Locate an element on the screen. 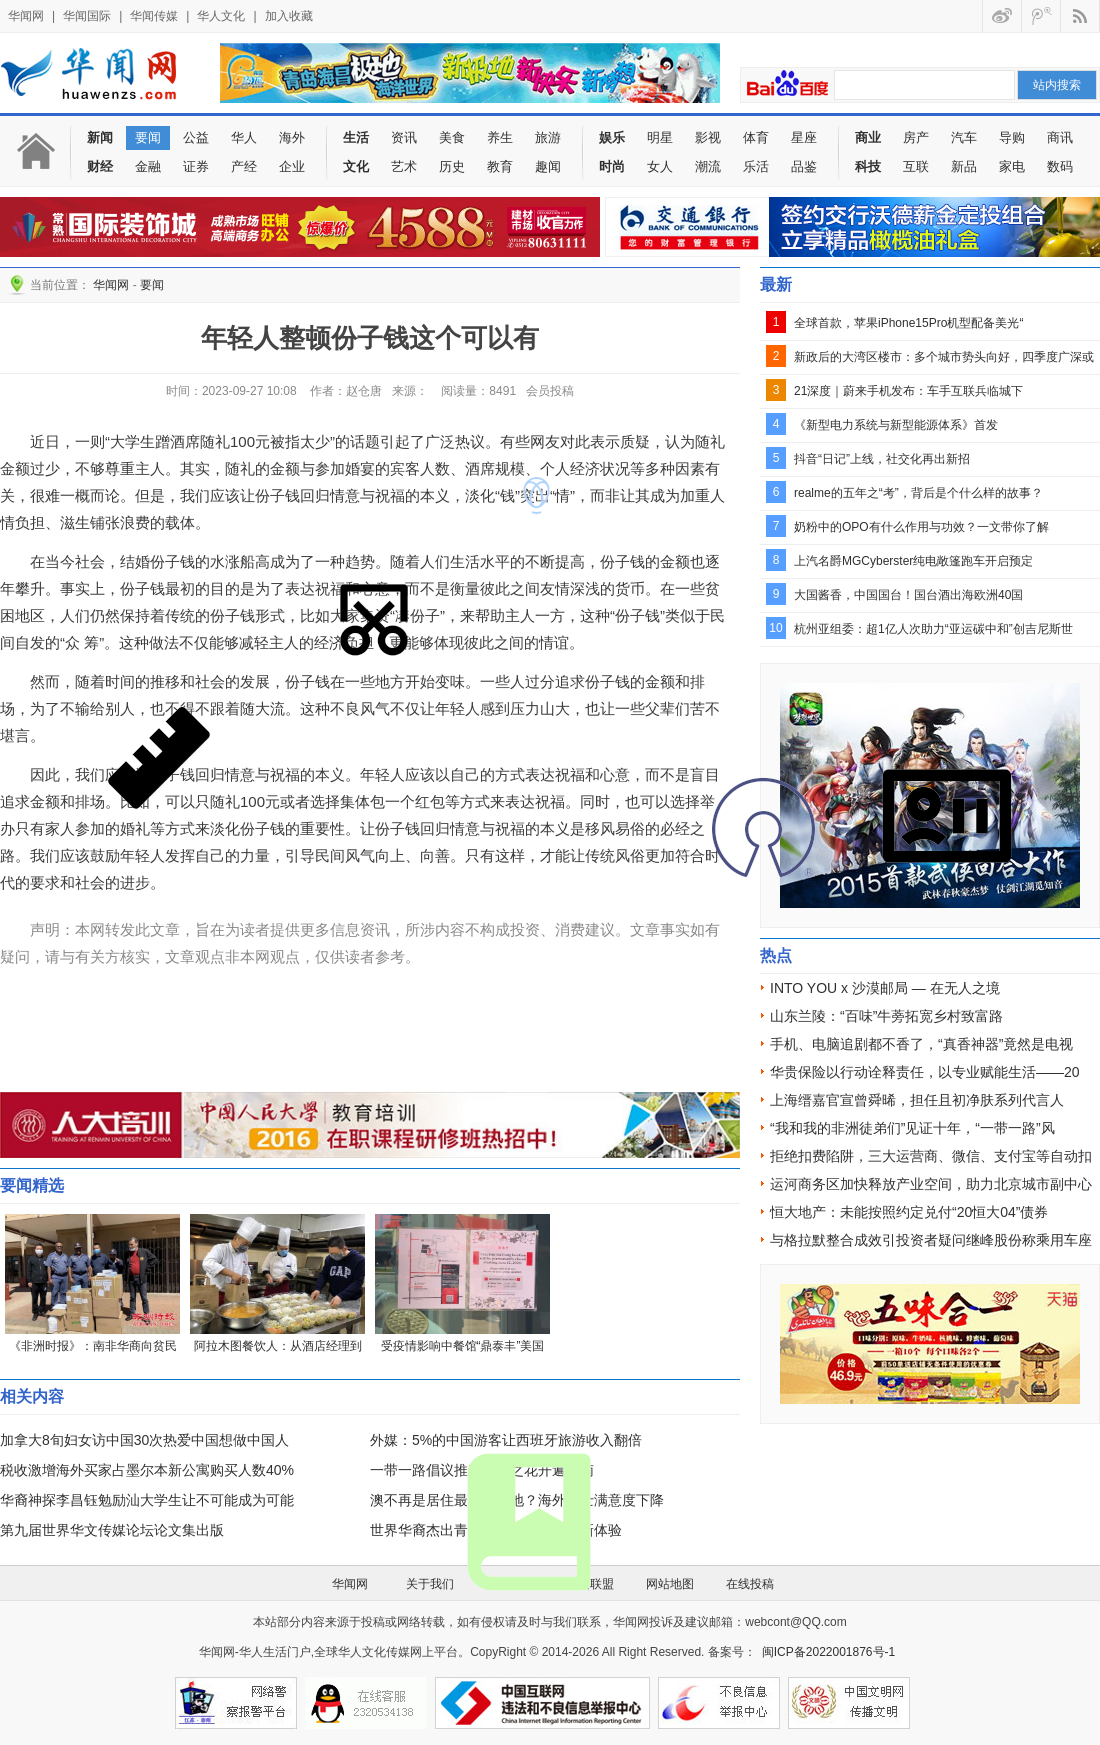  open source initiative logo is located at coordinates (763, 827).